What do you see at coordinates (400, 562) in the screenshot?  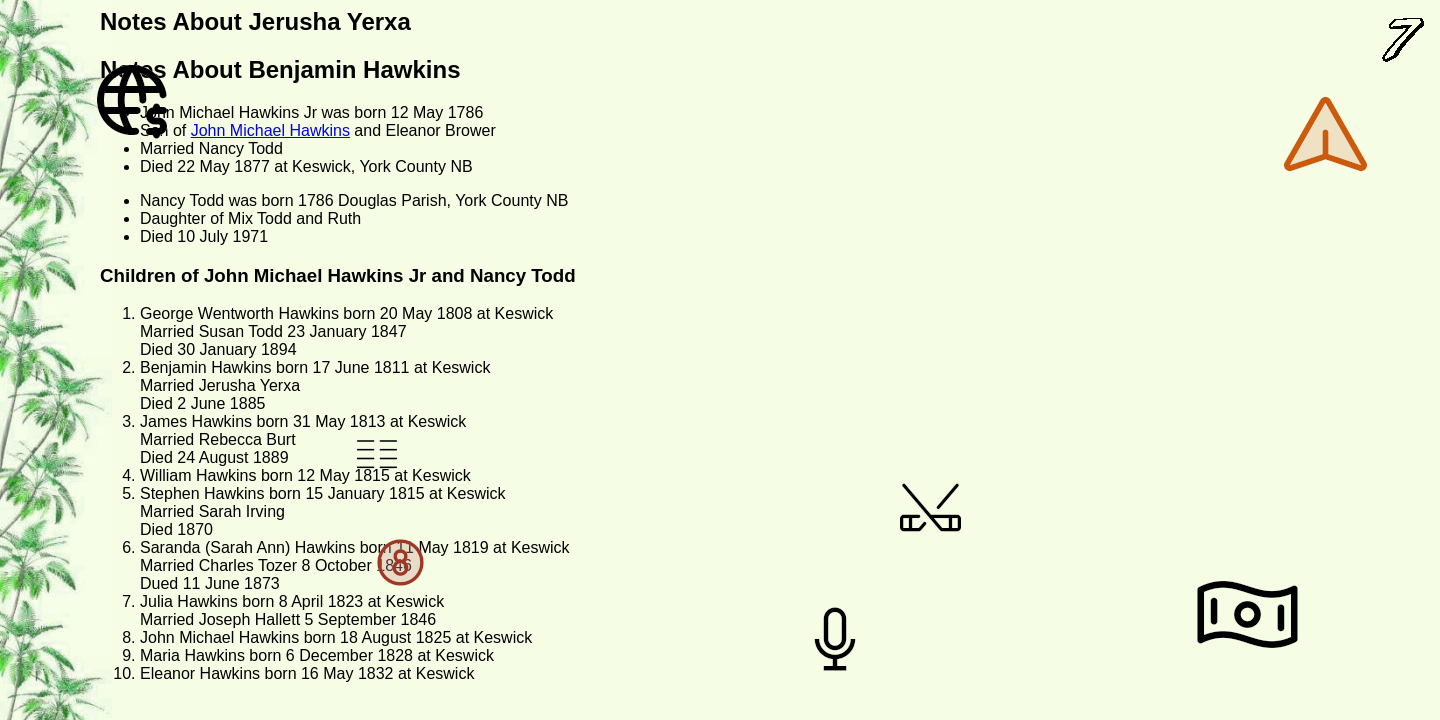 I see `indicates item number eight in a list or sequence` at bounding box center [400, 562].